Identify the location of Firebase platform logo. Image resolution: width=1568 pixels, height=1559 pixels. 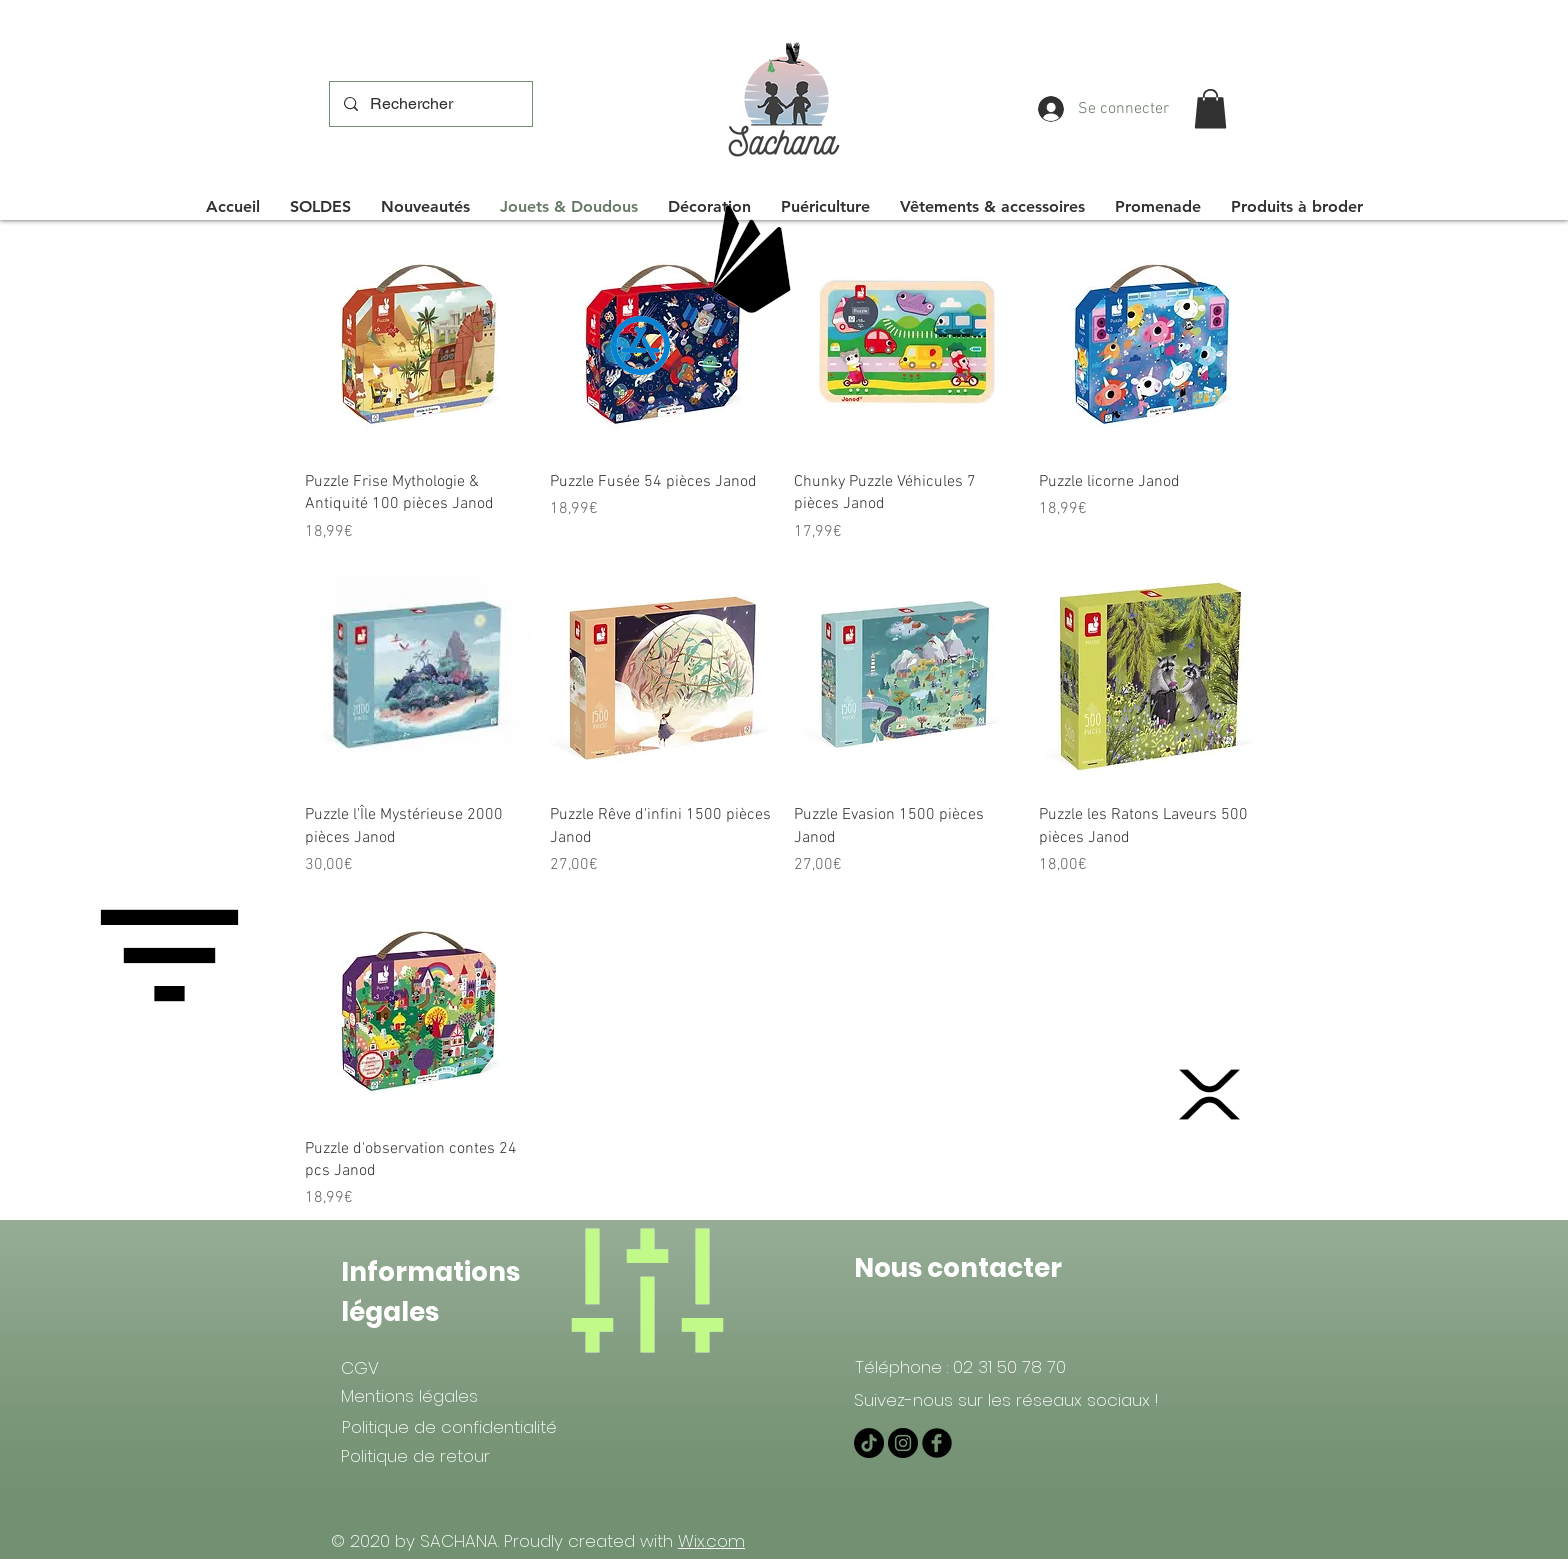
(751, 258).